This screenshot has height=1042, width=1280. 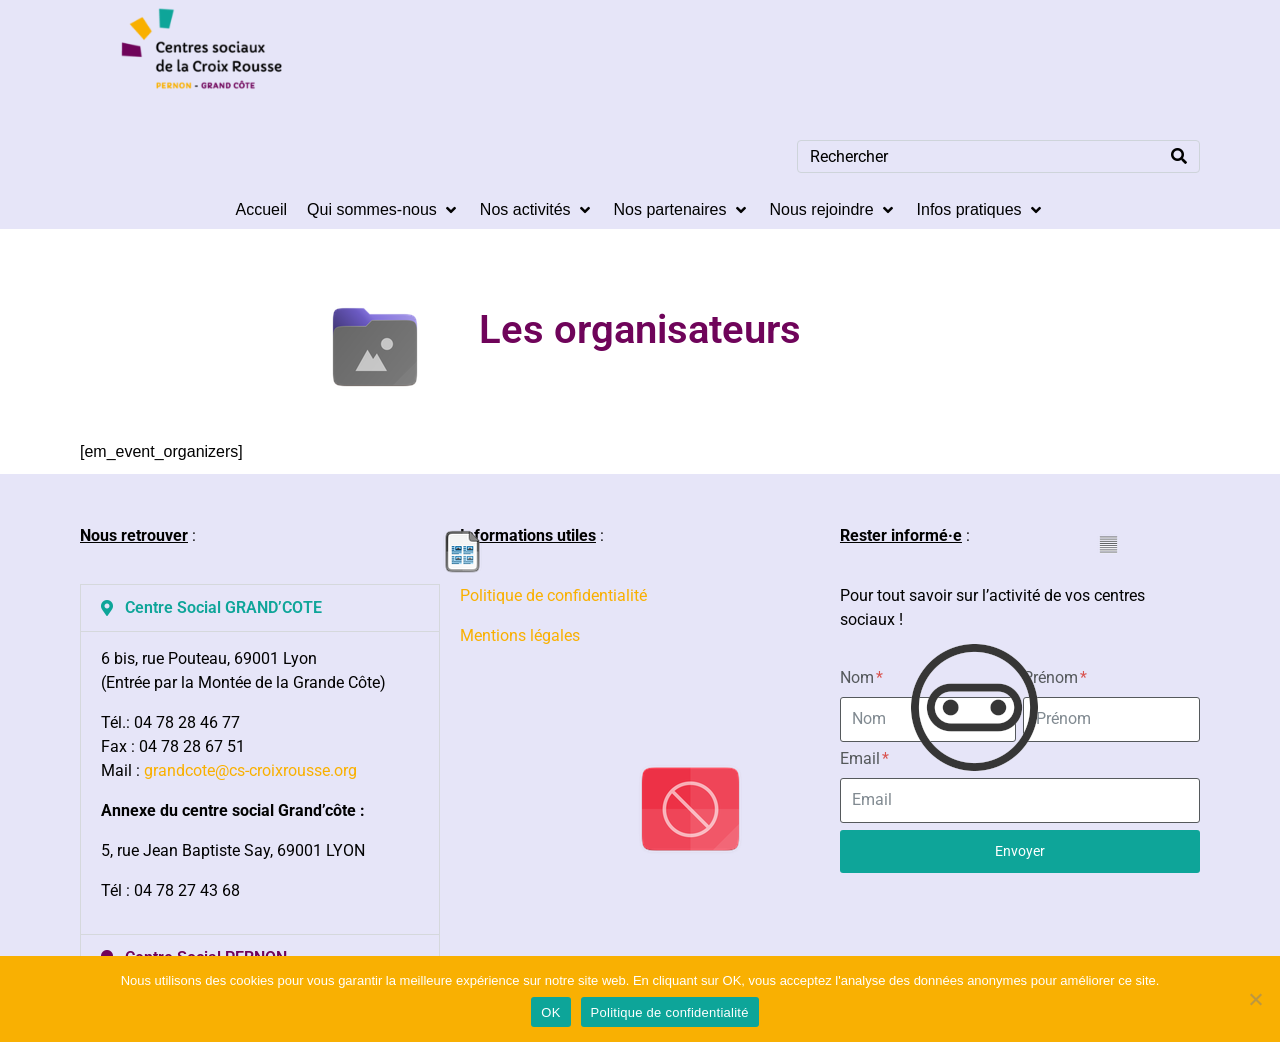 What do you see at coordinates (690, 805) in the screenshot?
I see `indicates a missing or broken image` at bounding box center [690, 805].